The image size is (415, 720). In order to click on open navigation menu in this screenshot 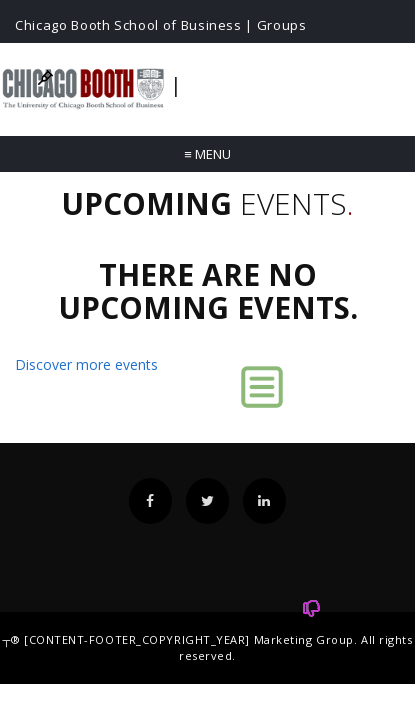, I will do `click(262, 387)`.